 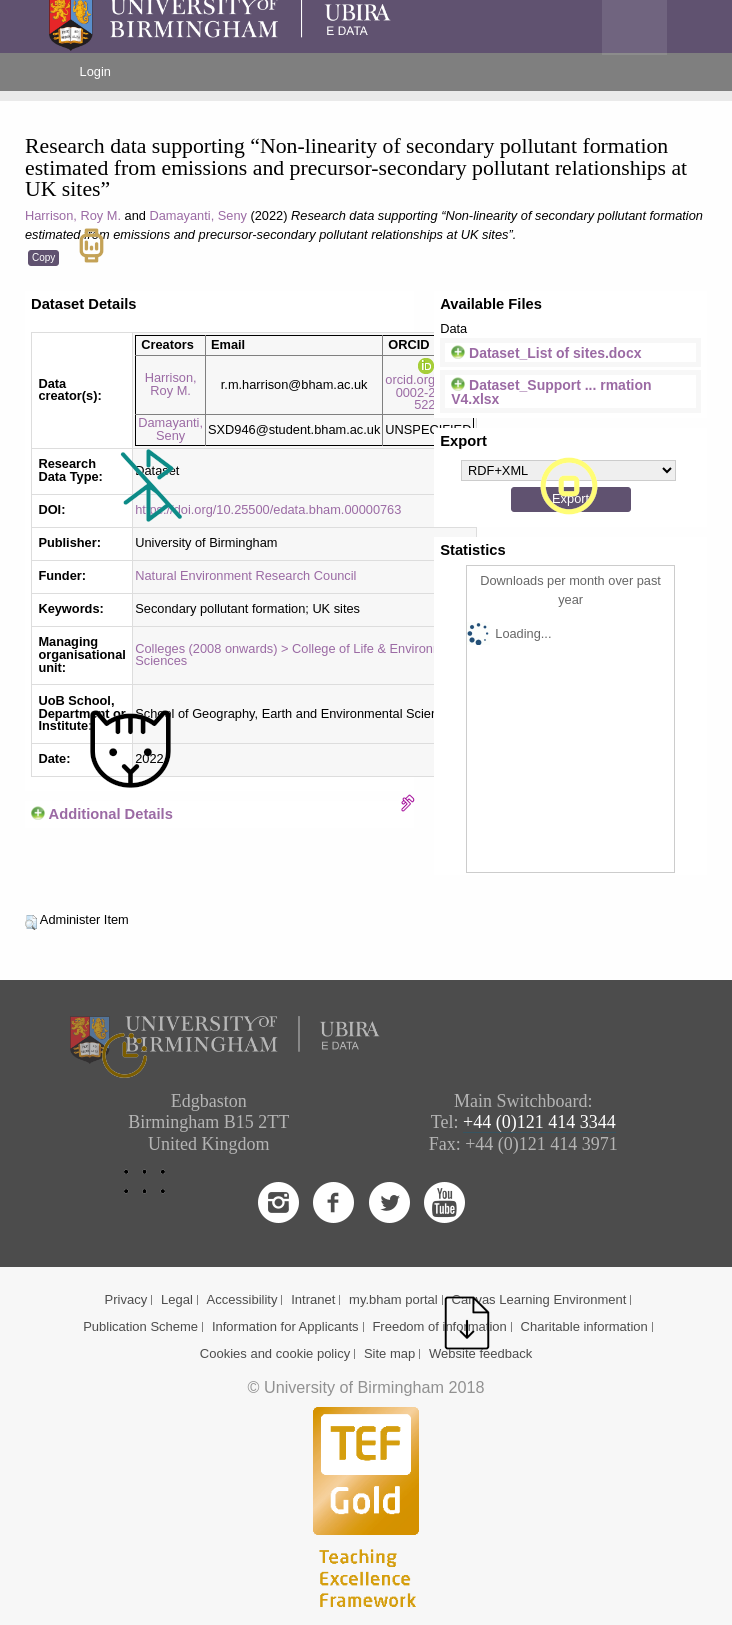 What do you see at coordinates (144, 1181) in the screenshot?
I see `drag to reorder or rearrange items` at bounding box center [144, 1181].